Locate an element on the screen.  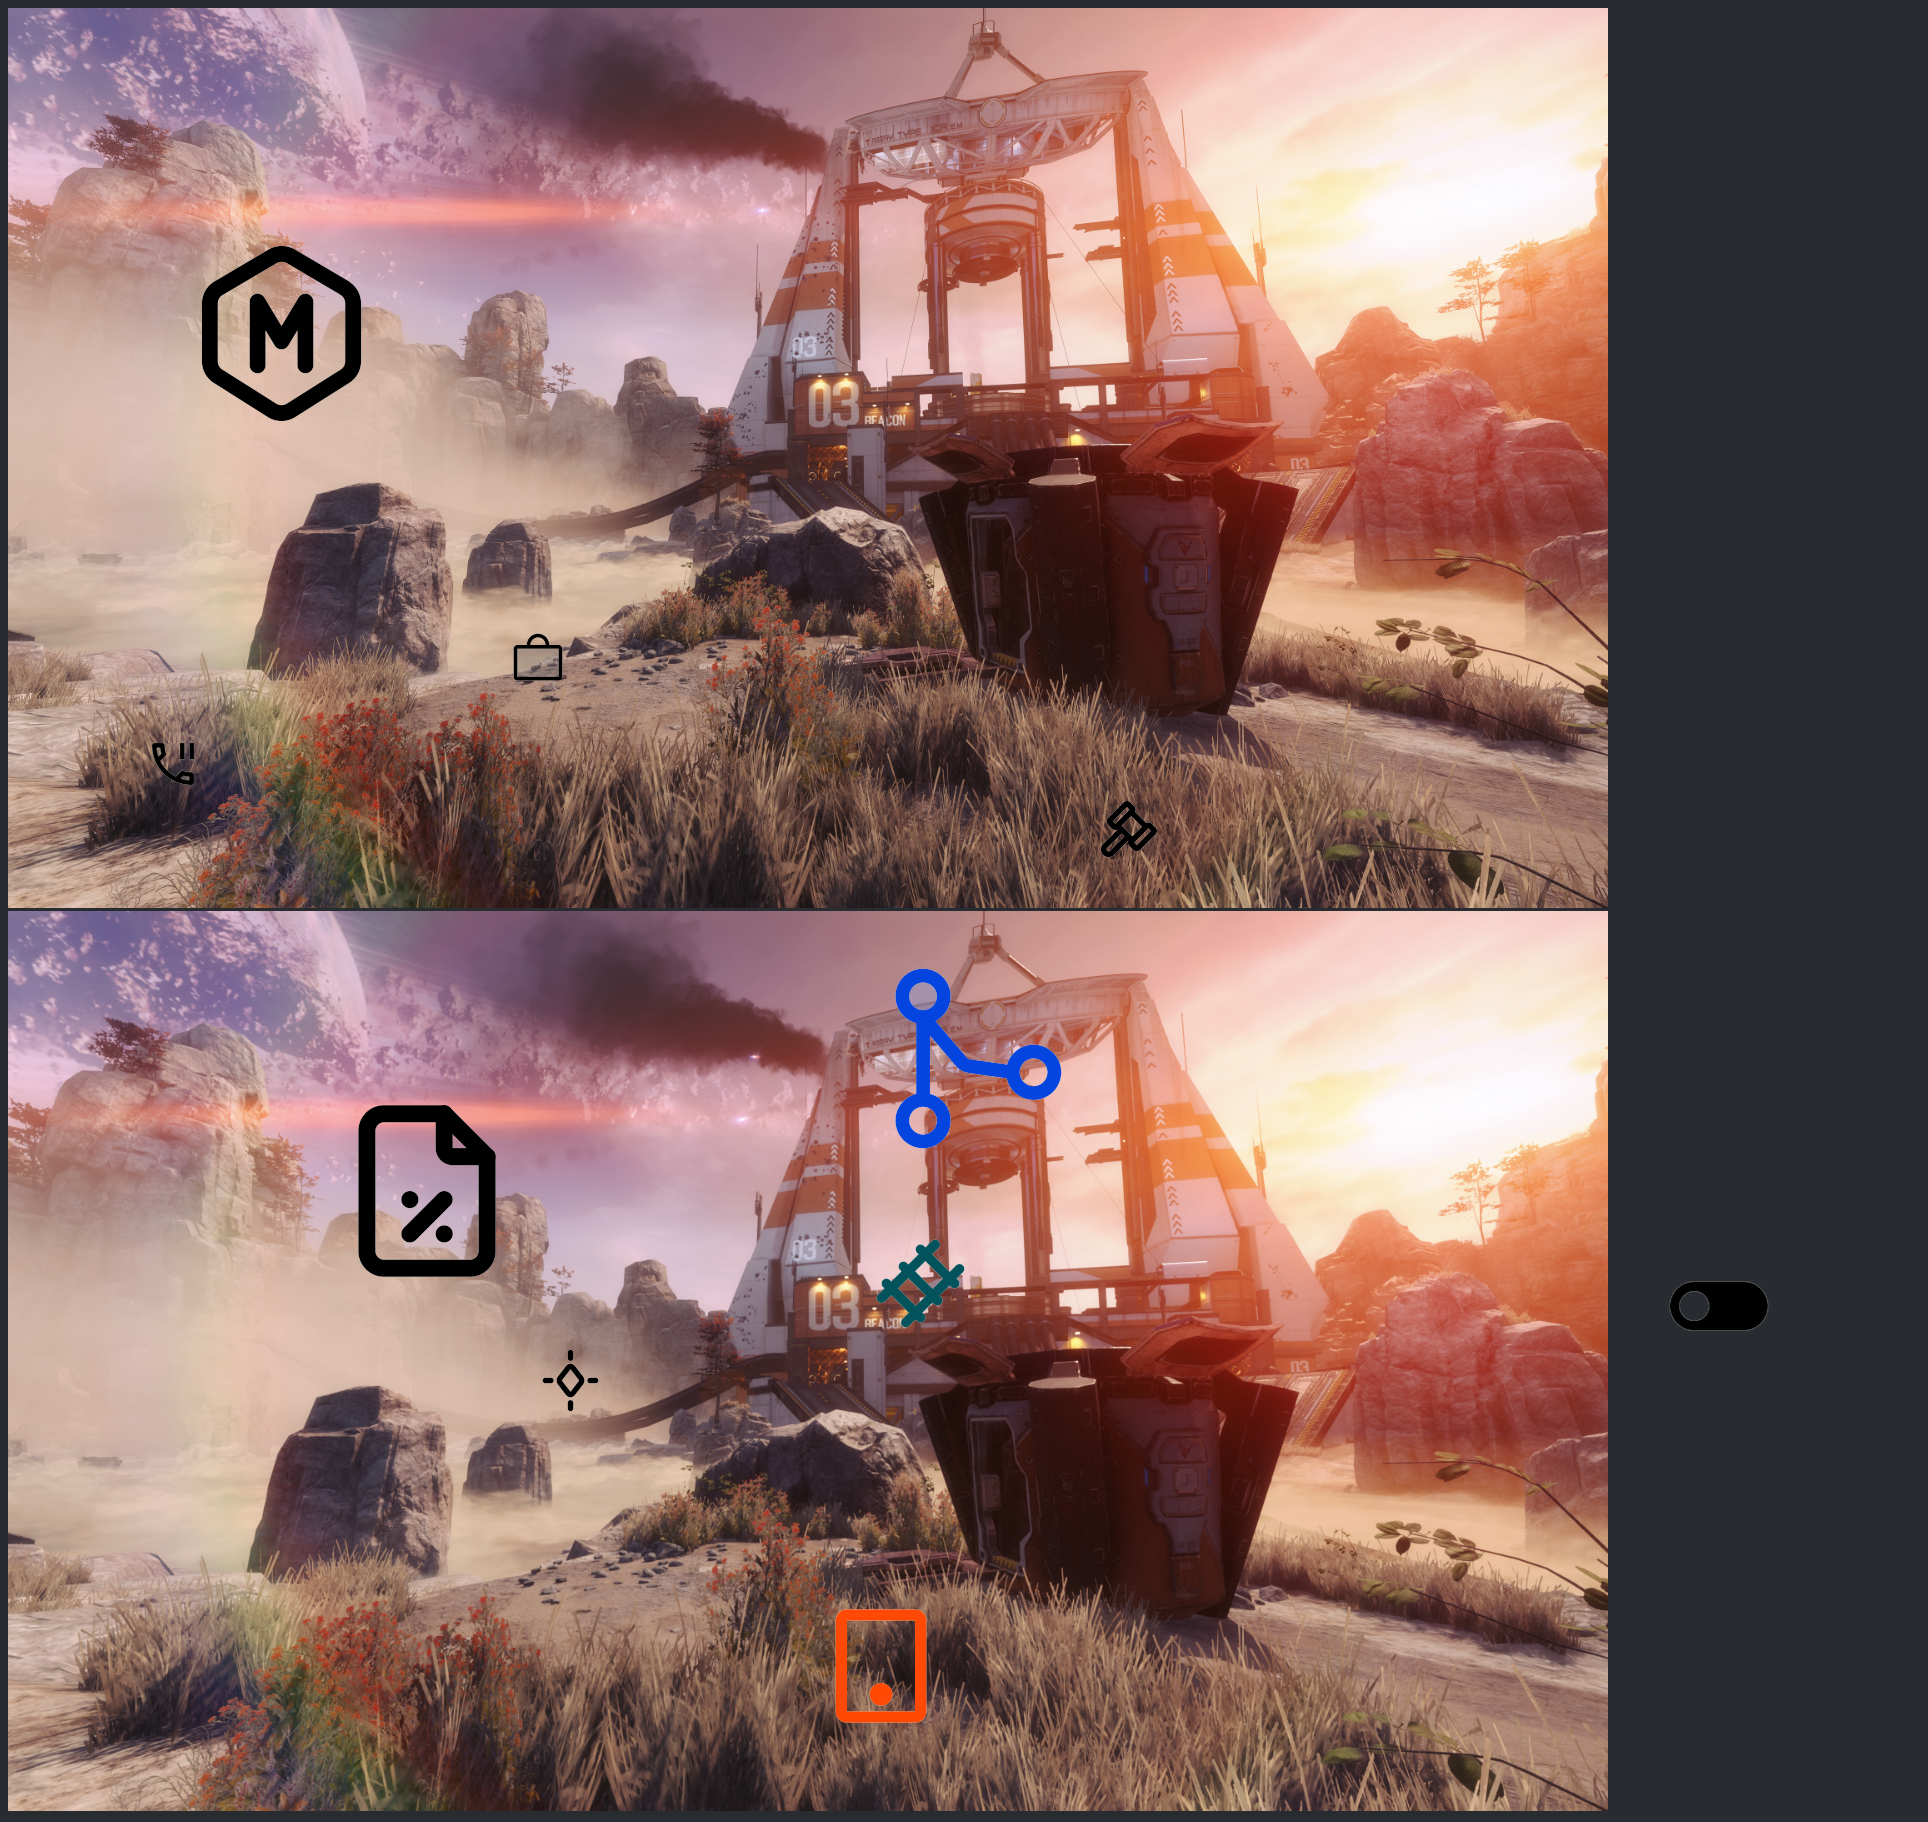
access legal or terms of service information is located at coordinates (1127, 831).